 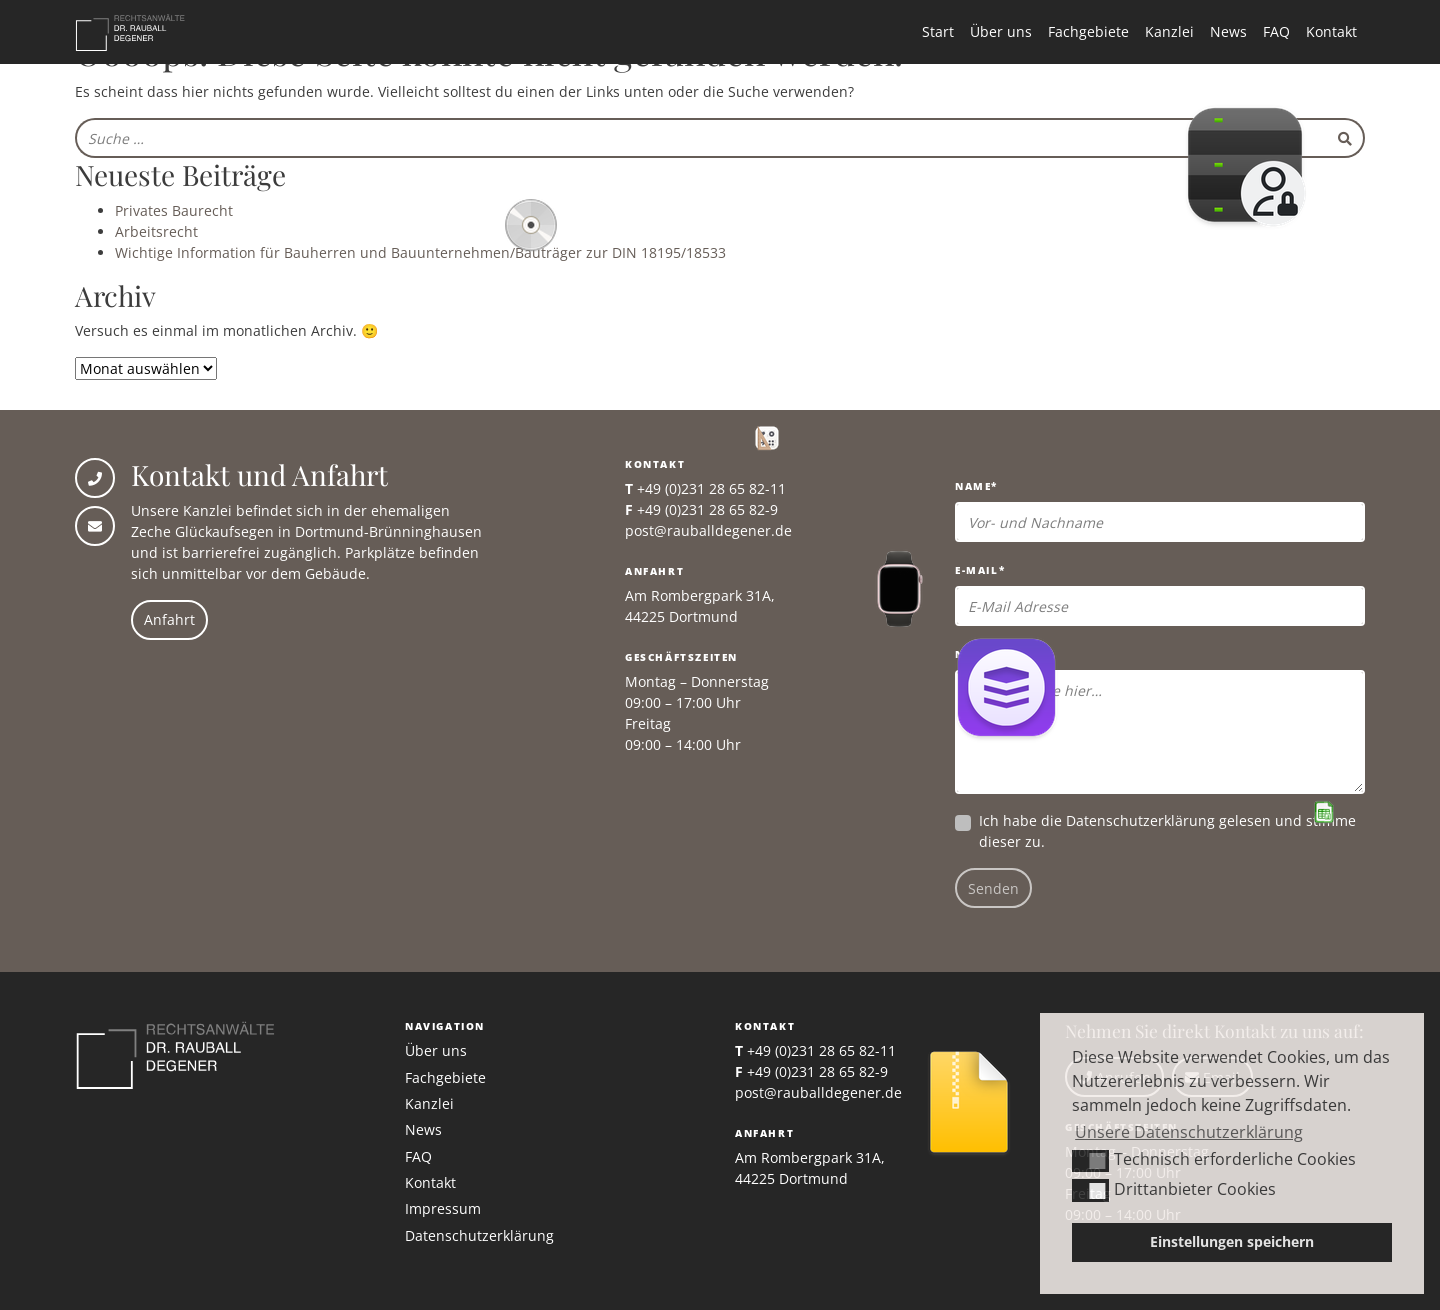 I want to click on indicates a rewritable DVD disc, so click(x=531, y=225).